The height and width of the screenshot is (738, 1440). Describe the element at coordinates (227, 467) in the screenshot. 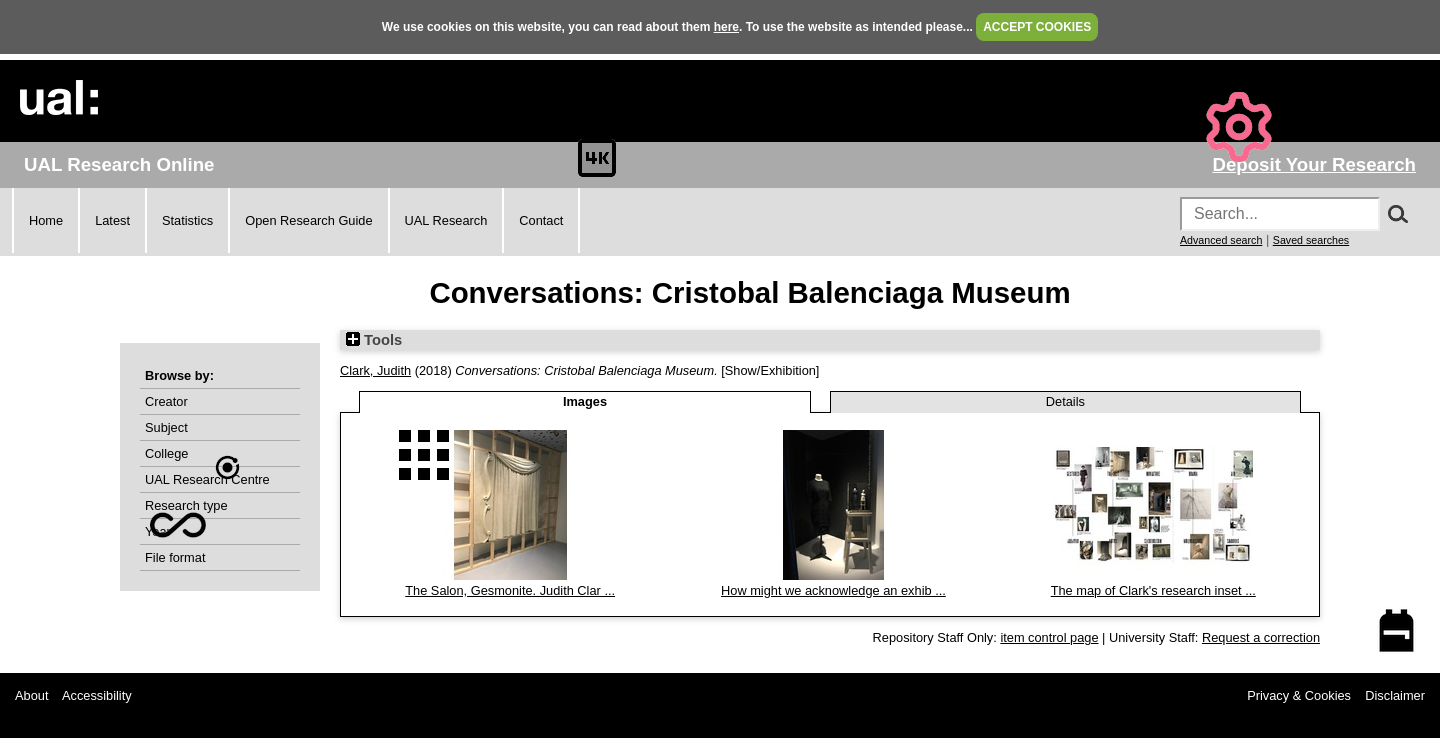

I see `ionic framework logo` at that location.